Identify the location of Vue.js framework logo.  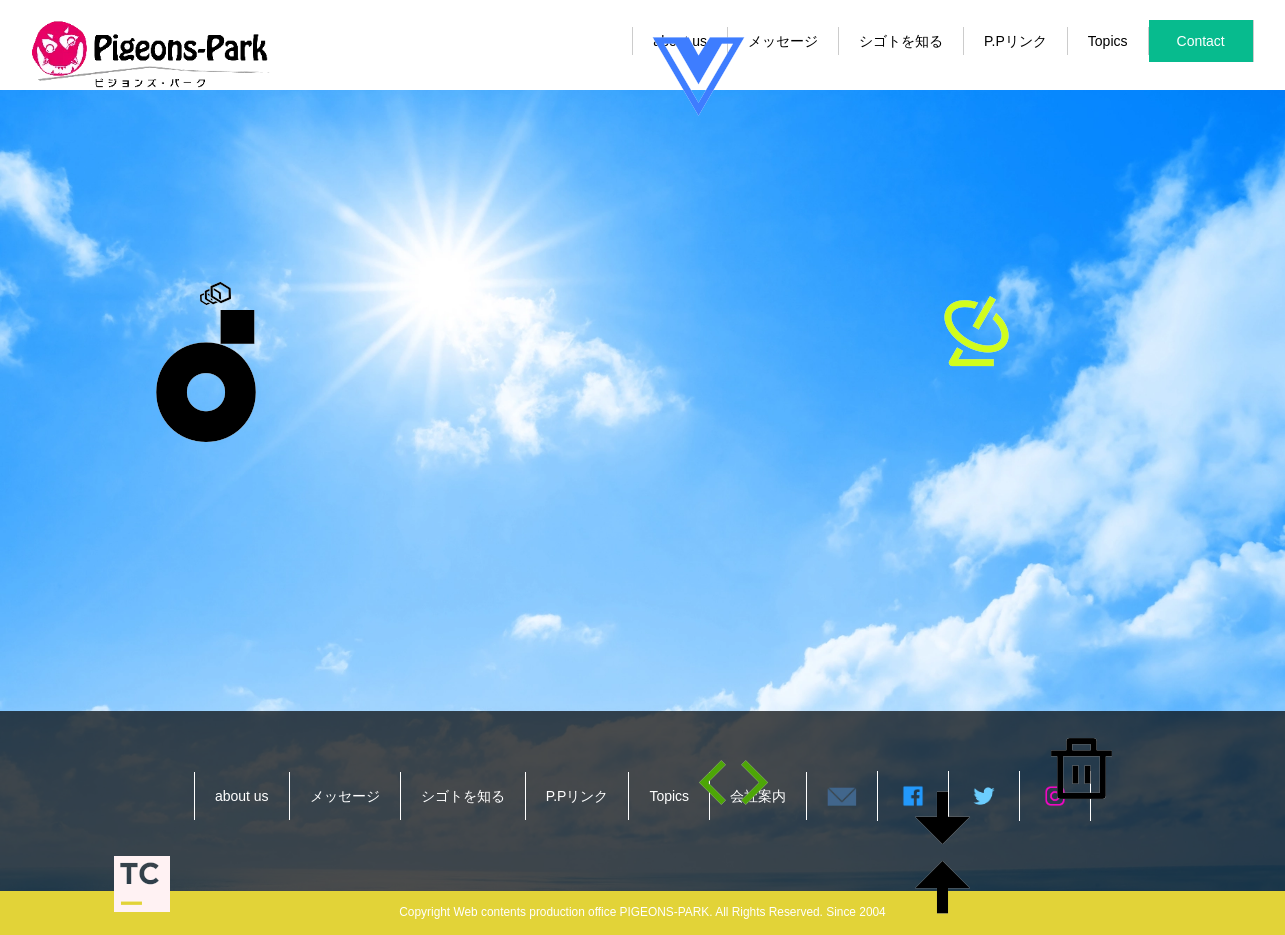
(698, 76).